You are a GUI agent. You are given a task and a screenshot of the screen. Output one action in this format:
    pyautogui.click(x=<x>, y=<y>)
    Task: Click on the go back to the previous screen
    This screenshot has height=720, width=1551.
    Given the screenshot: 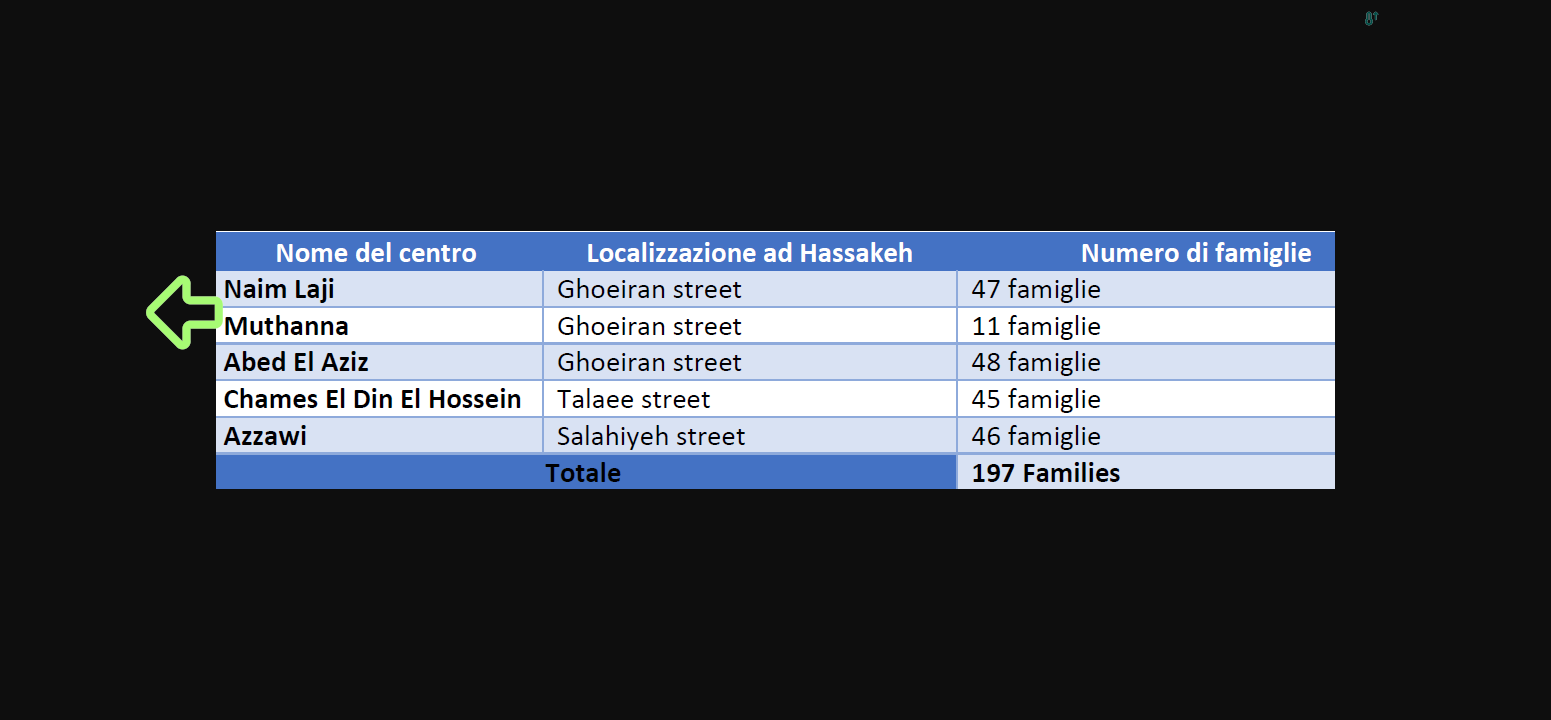 What is the action you would take?
    pyautogui.click(x=186, y=312)
    